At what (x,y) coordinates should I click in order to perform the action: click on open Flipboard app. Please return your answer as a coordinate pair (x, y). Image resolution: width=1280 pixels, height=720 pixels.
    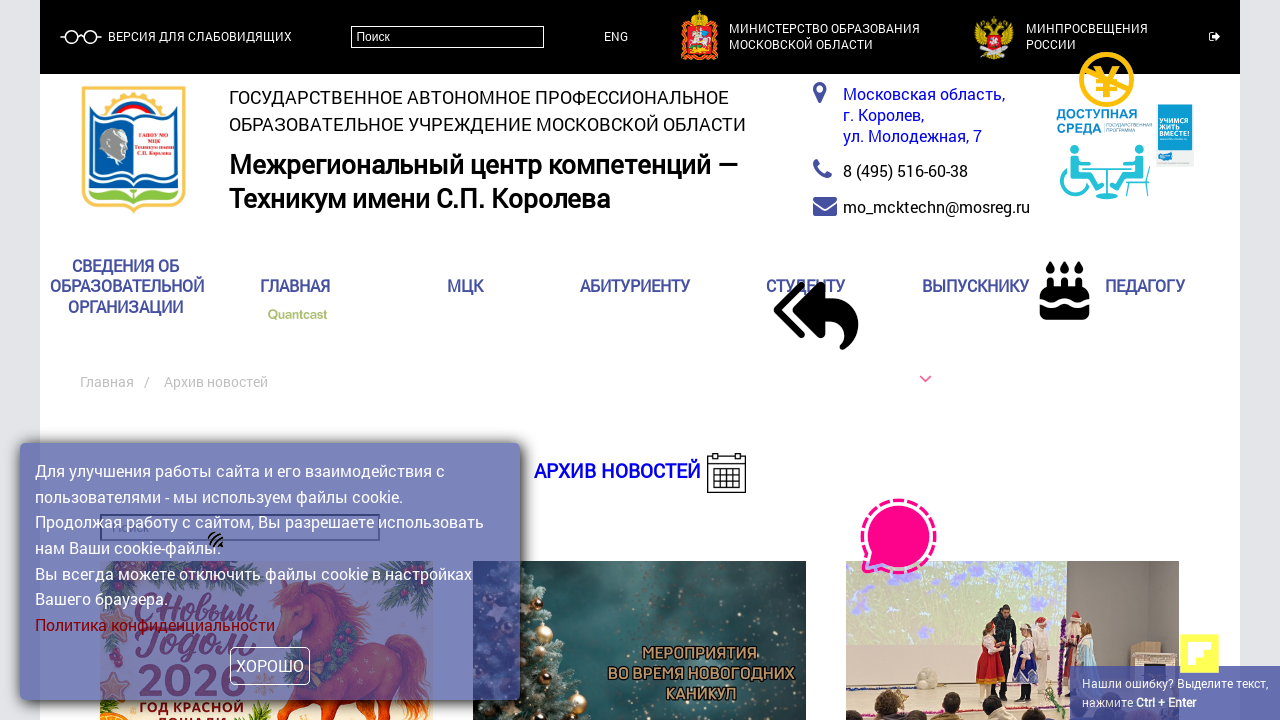
    Looking at the image, I should click on (1199, 653).